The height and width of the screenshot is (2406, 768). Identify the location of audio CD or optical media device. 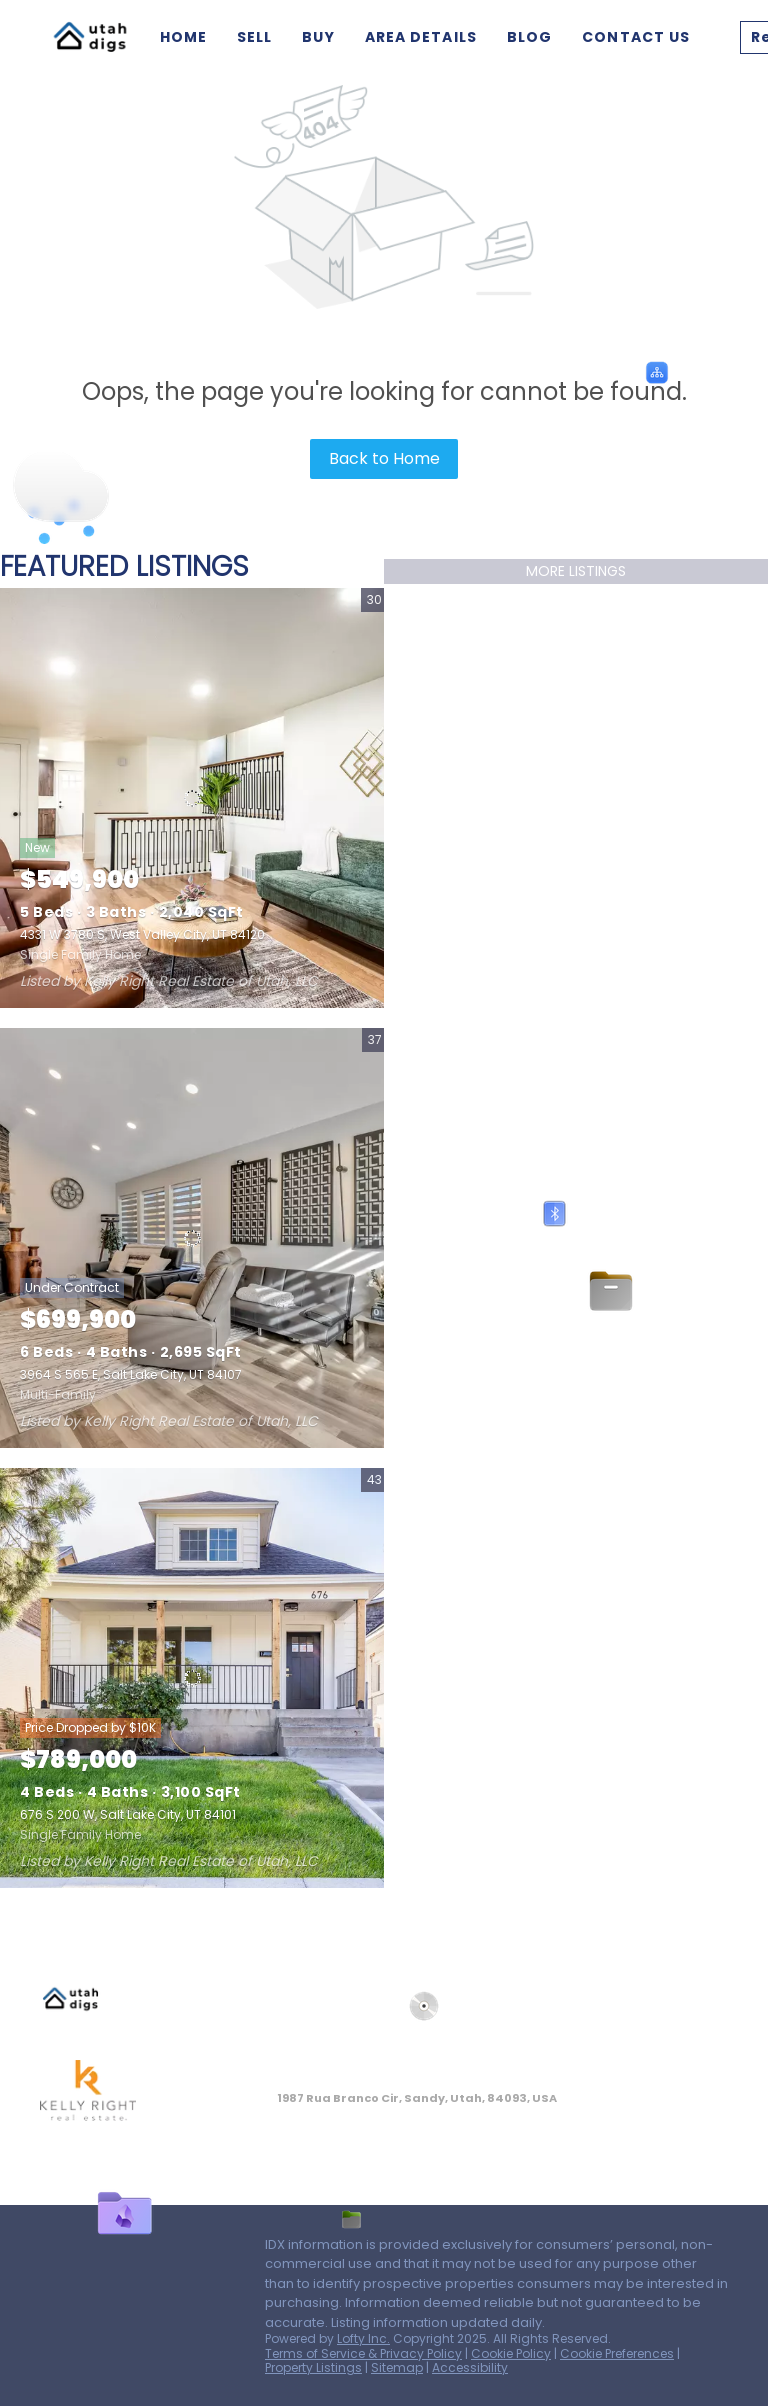
(424, 2006).